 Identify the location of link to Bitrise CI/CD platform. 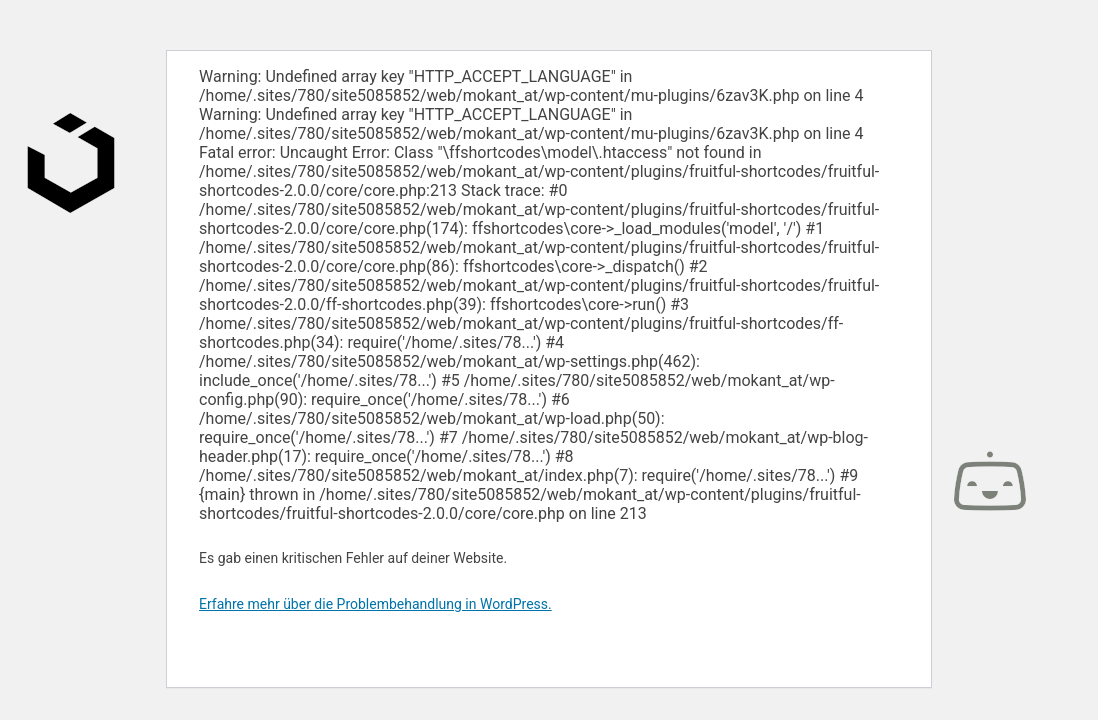
(990, 481).